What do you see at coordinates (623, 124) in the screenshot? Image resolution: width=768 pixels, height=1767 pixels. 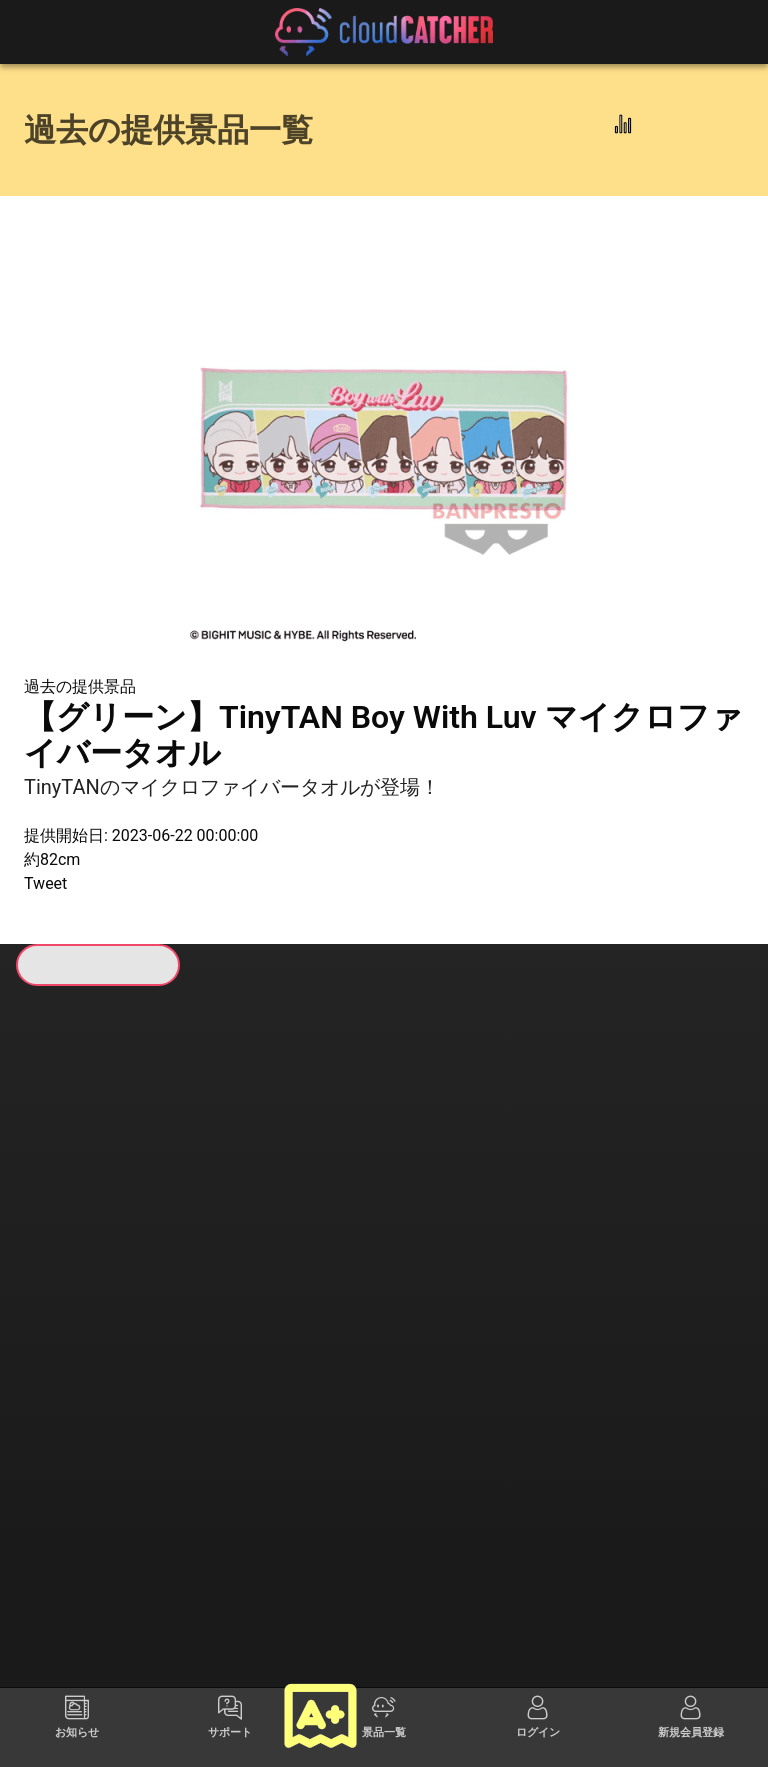 I see `view statistics and analytics` at bounding box center [623, 124].